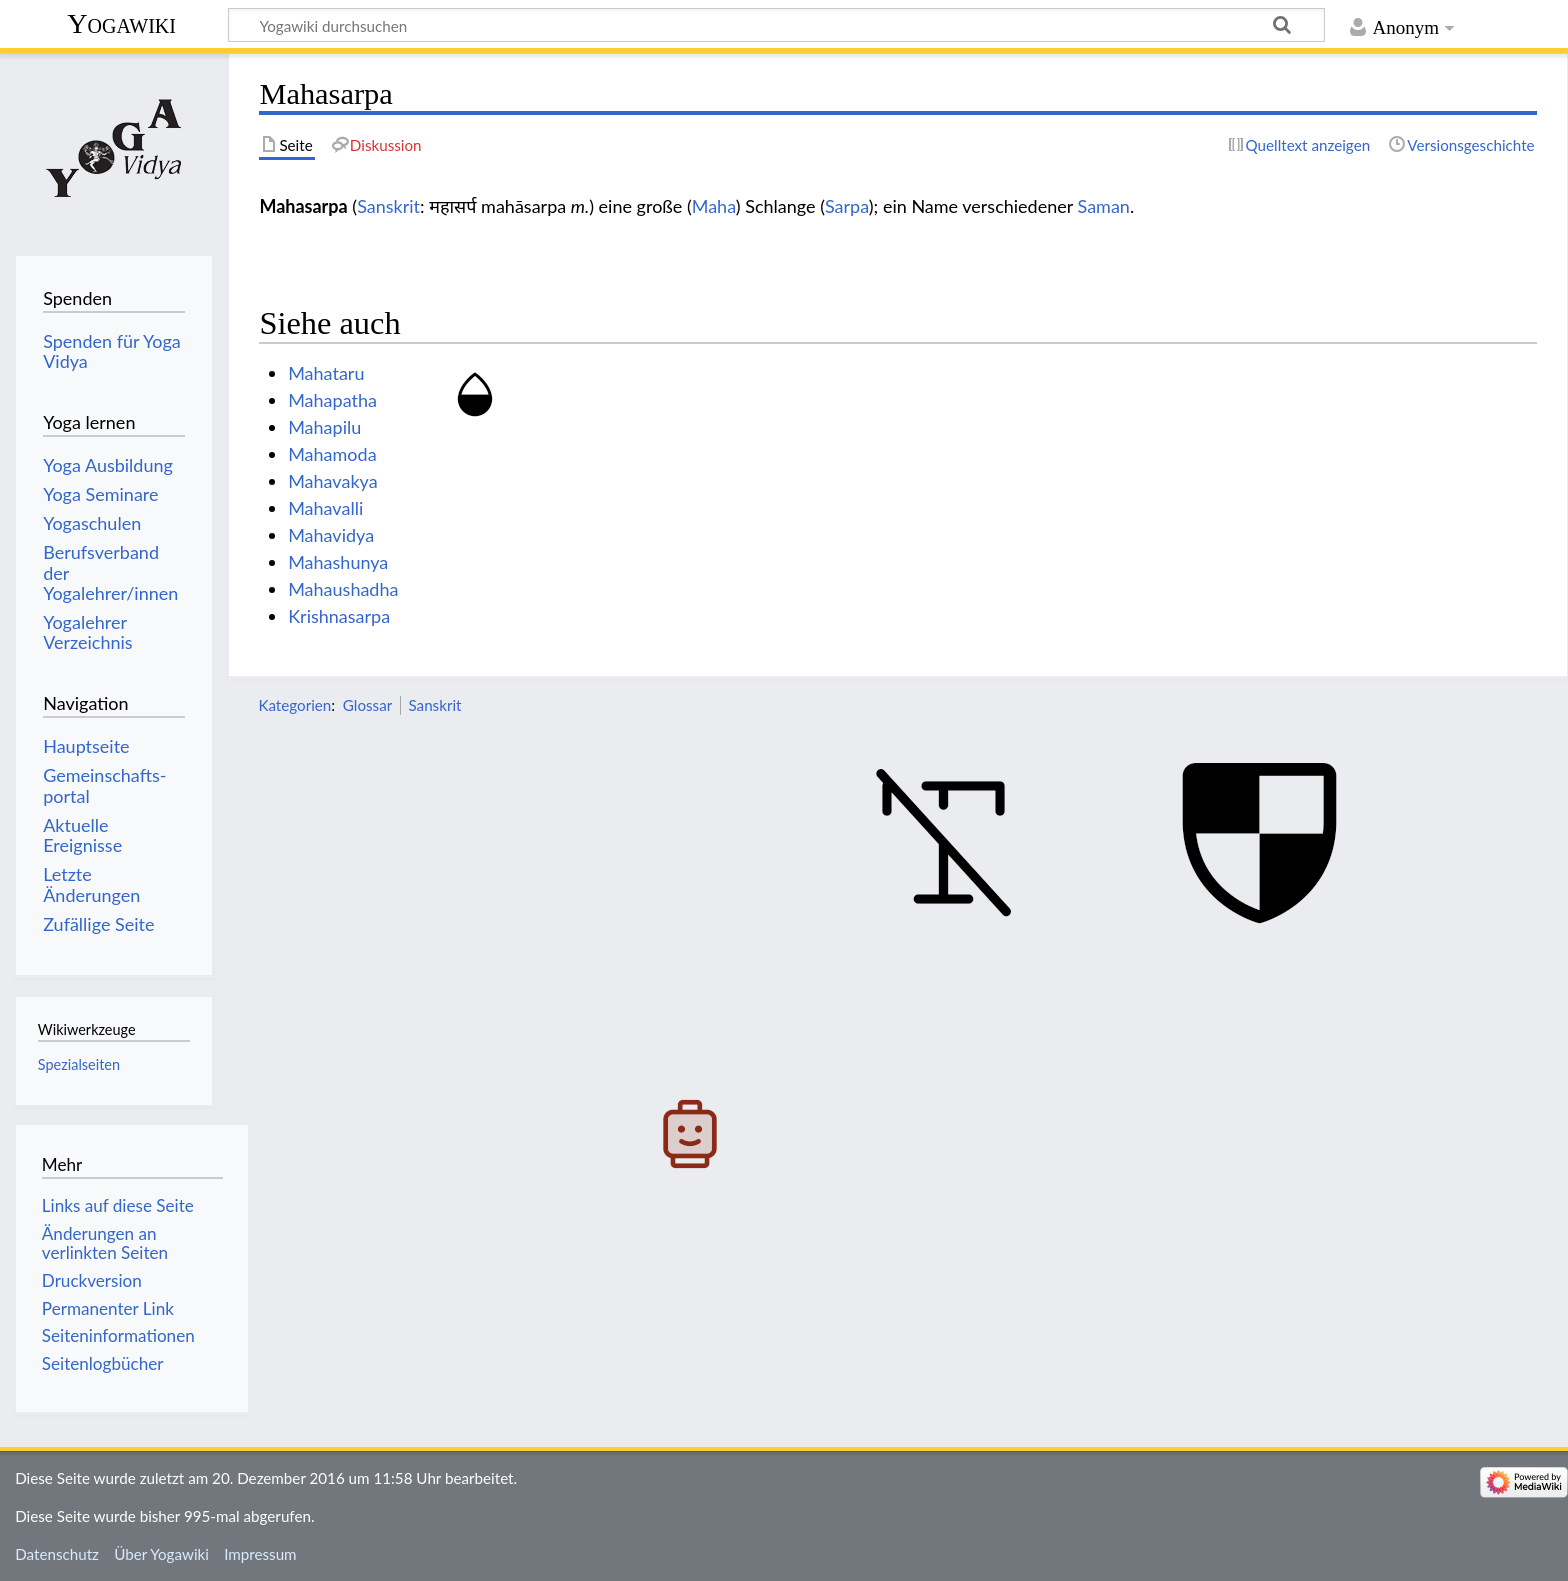  I want to click on adjust water or liquid fill level, so click(475, 396).